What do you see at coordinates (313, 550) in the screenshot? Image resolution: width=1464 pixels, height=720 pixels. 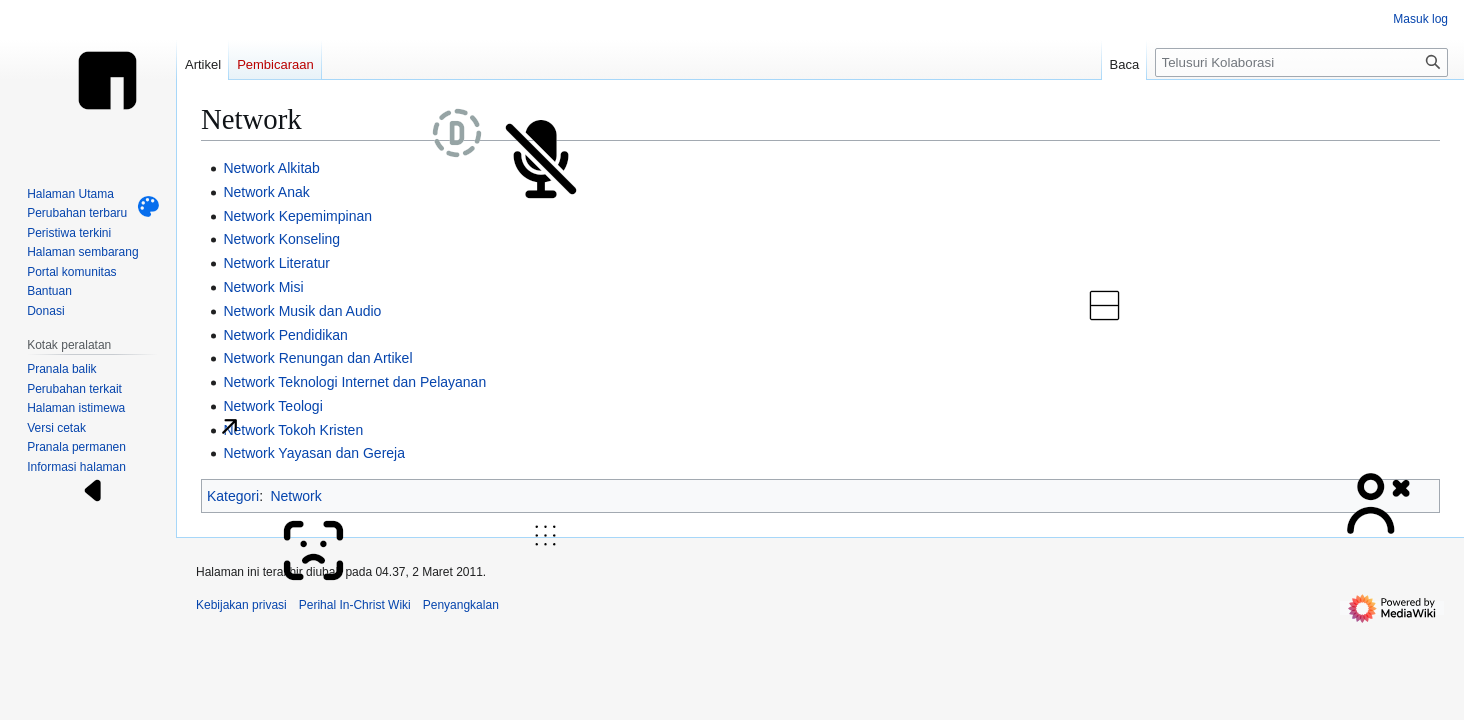 I see `face id authentication failed` at bounding box center [313, 550].